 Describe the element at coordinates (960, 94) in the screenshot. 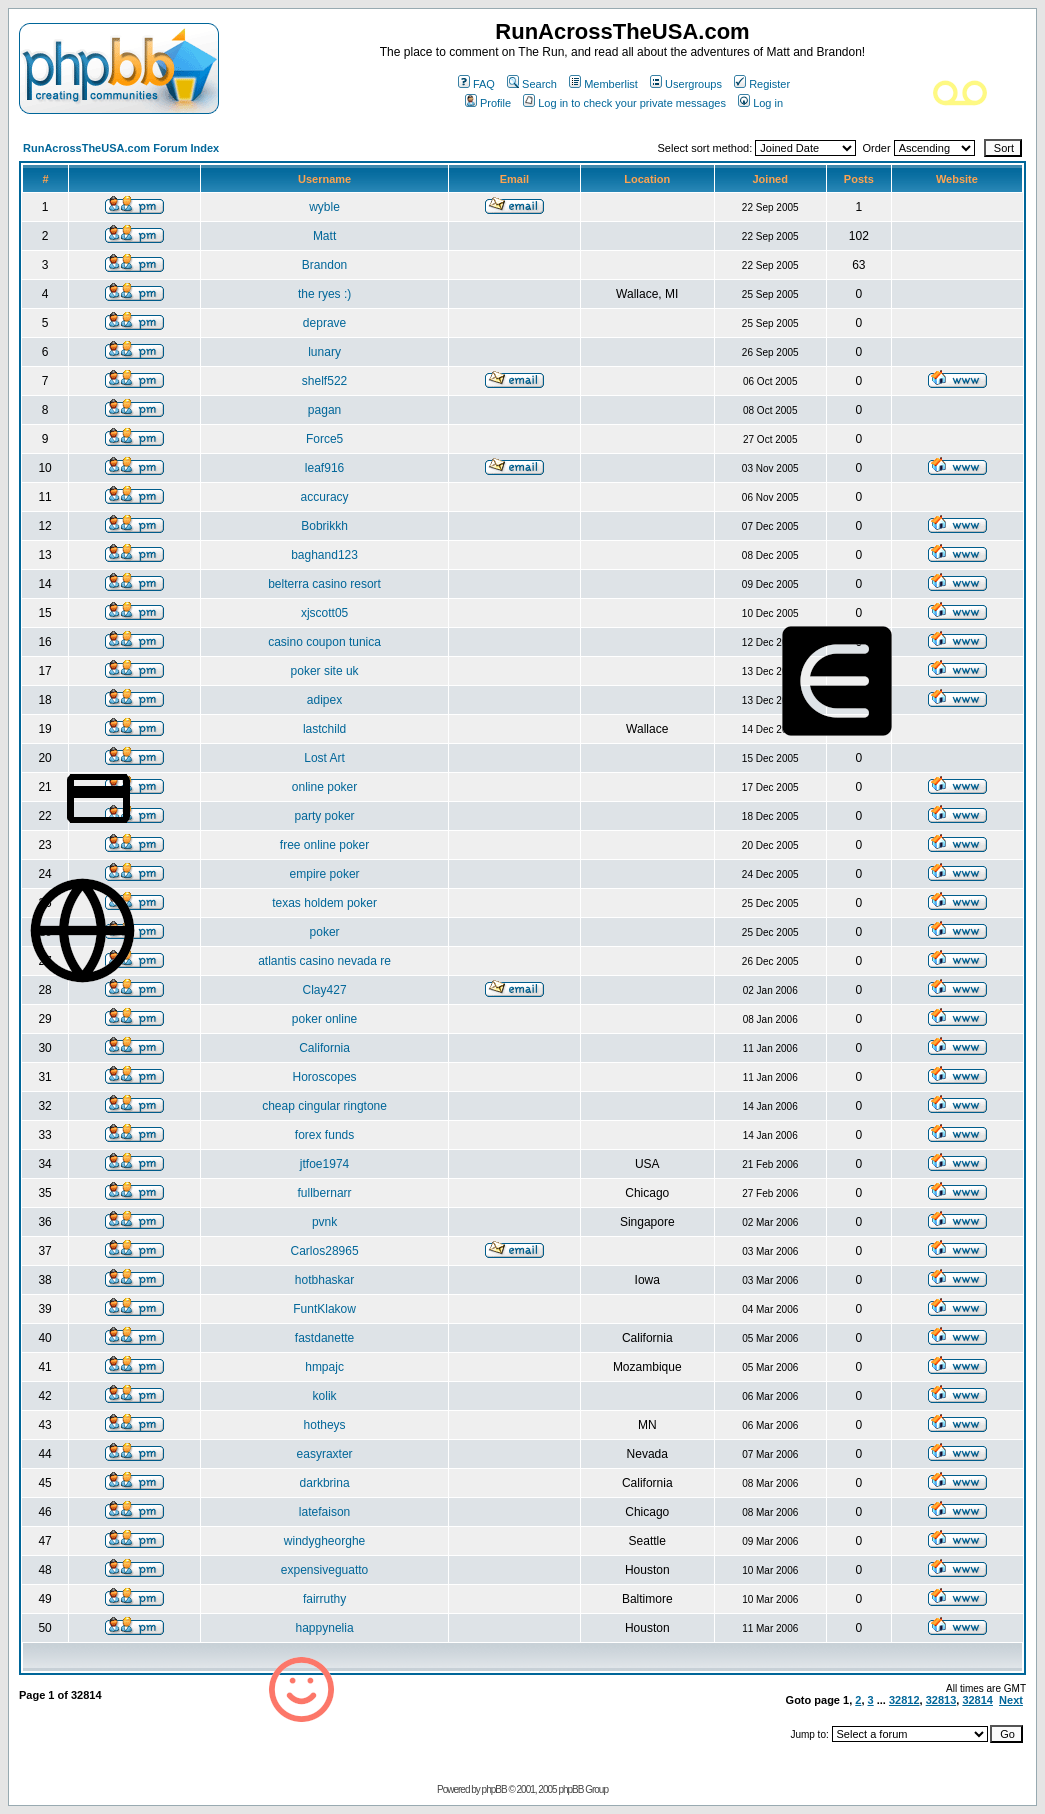

I see `access voicemail messages` at that location.